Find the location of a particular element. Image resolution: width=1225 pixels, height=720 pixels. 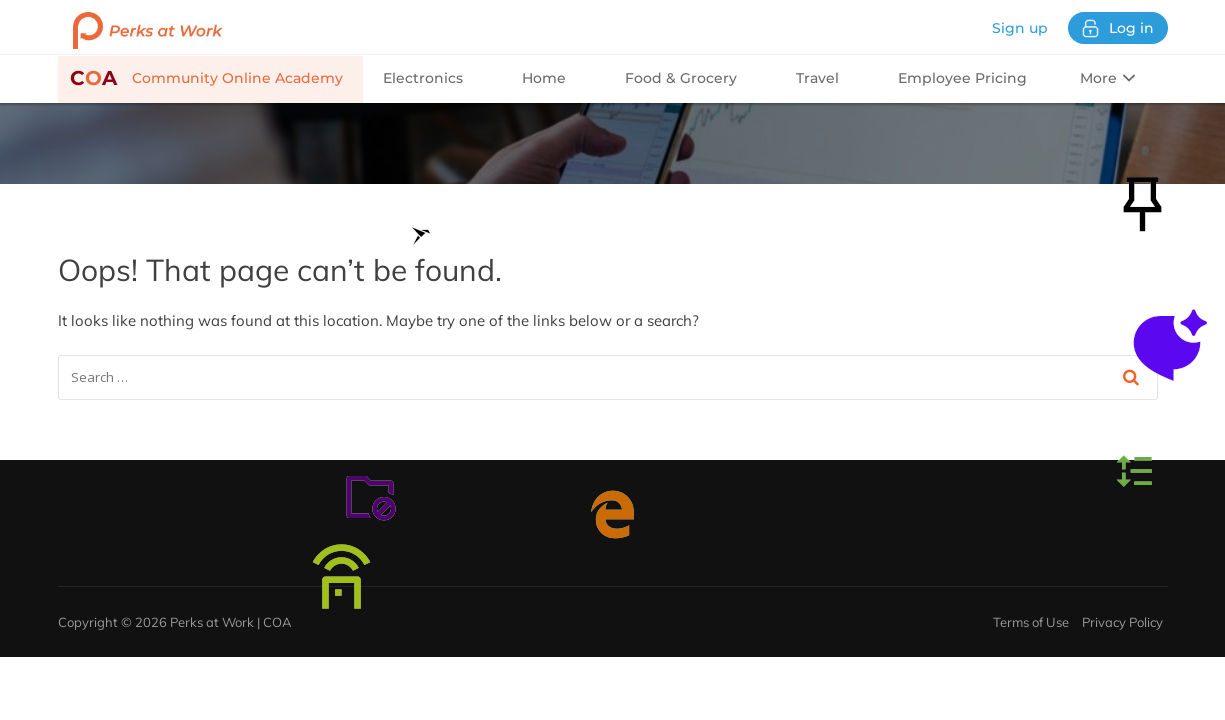

access denied to this folder is located at coordinates (370, 497).